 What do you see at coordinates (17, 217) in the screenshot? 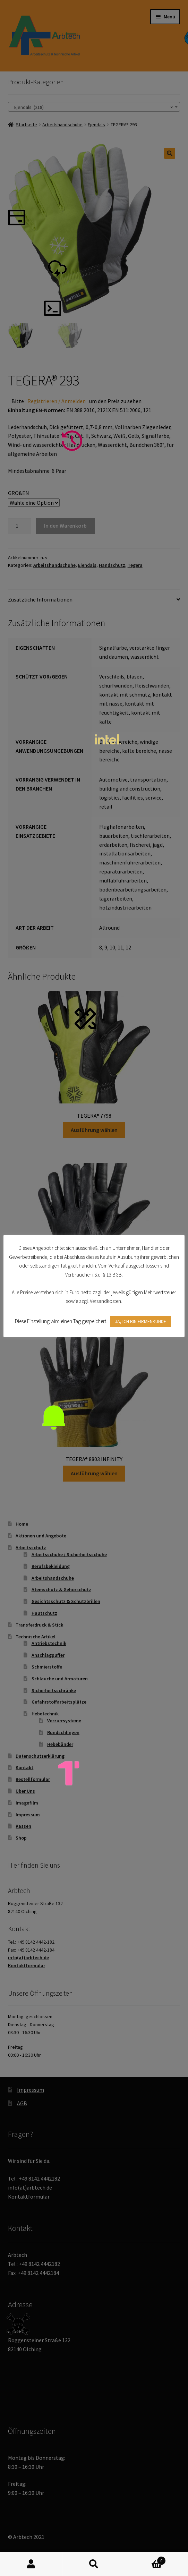
I see `manage payment methods` at bounding box center [17, 217].